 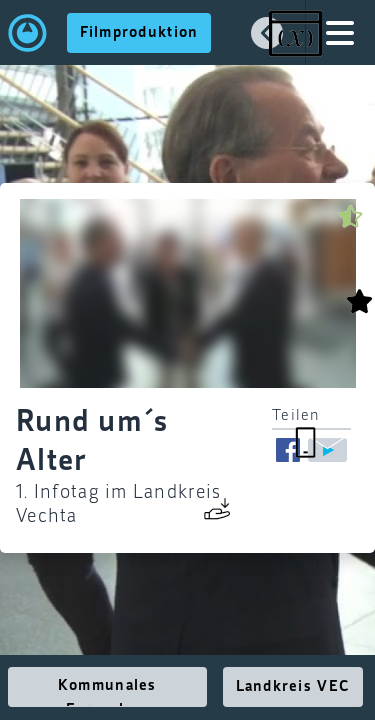 What do you see at coordinates (359, 301) in the screenshot?
I see `mark item as favorite` at bounding box center [359, 301].